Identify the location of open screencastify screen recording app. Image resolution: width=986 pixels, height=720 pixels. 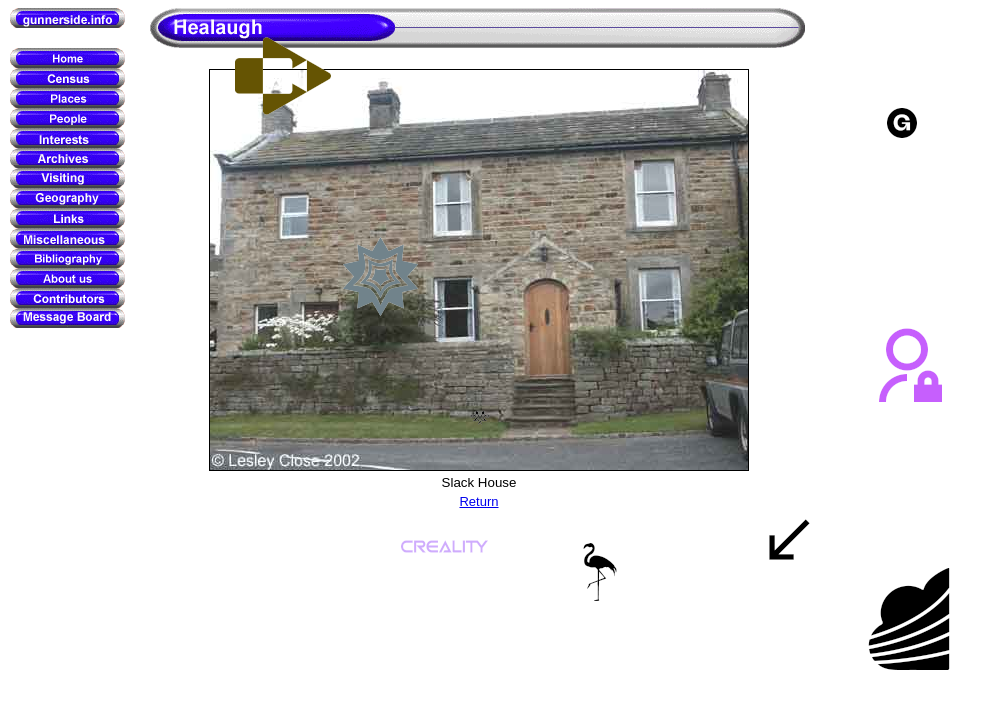
(283, 76).